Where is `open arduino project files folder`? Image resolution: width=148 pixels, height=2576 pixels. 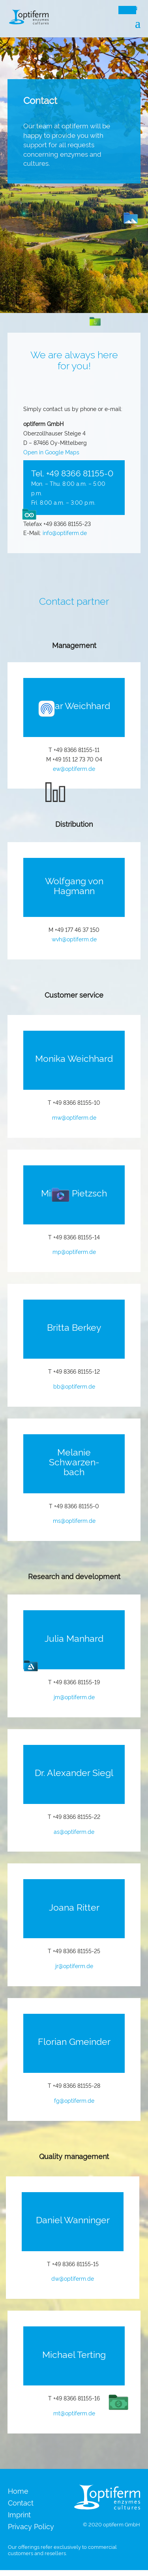 open arduino project files folder is located at coordinates (29, 515).